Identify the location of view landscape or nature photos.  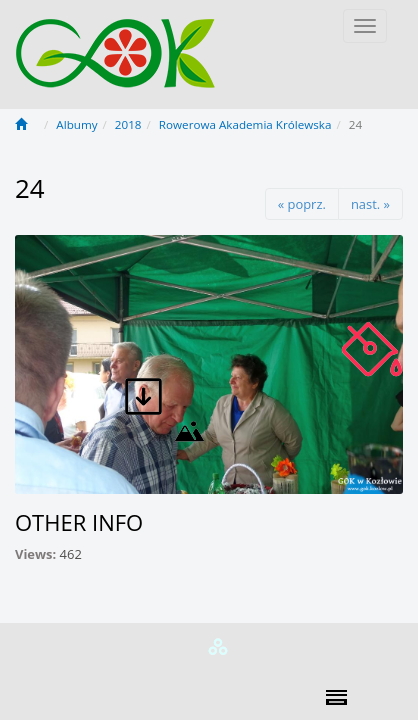
(189, 432).